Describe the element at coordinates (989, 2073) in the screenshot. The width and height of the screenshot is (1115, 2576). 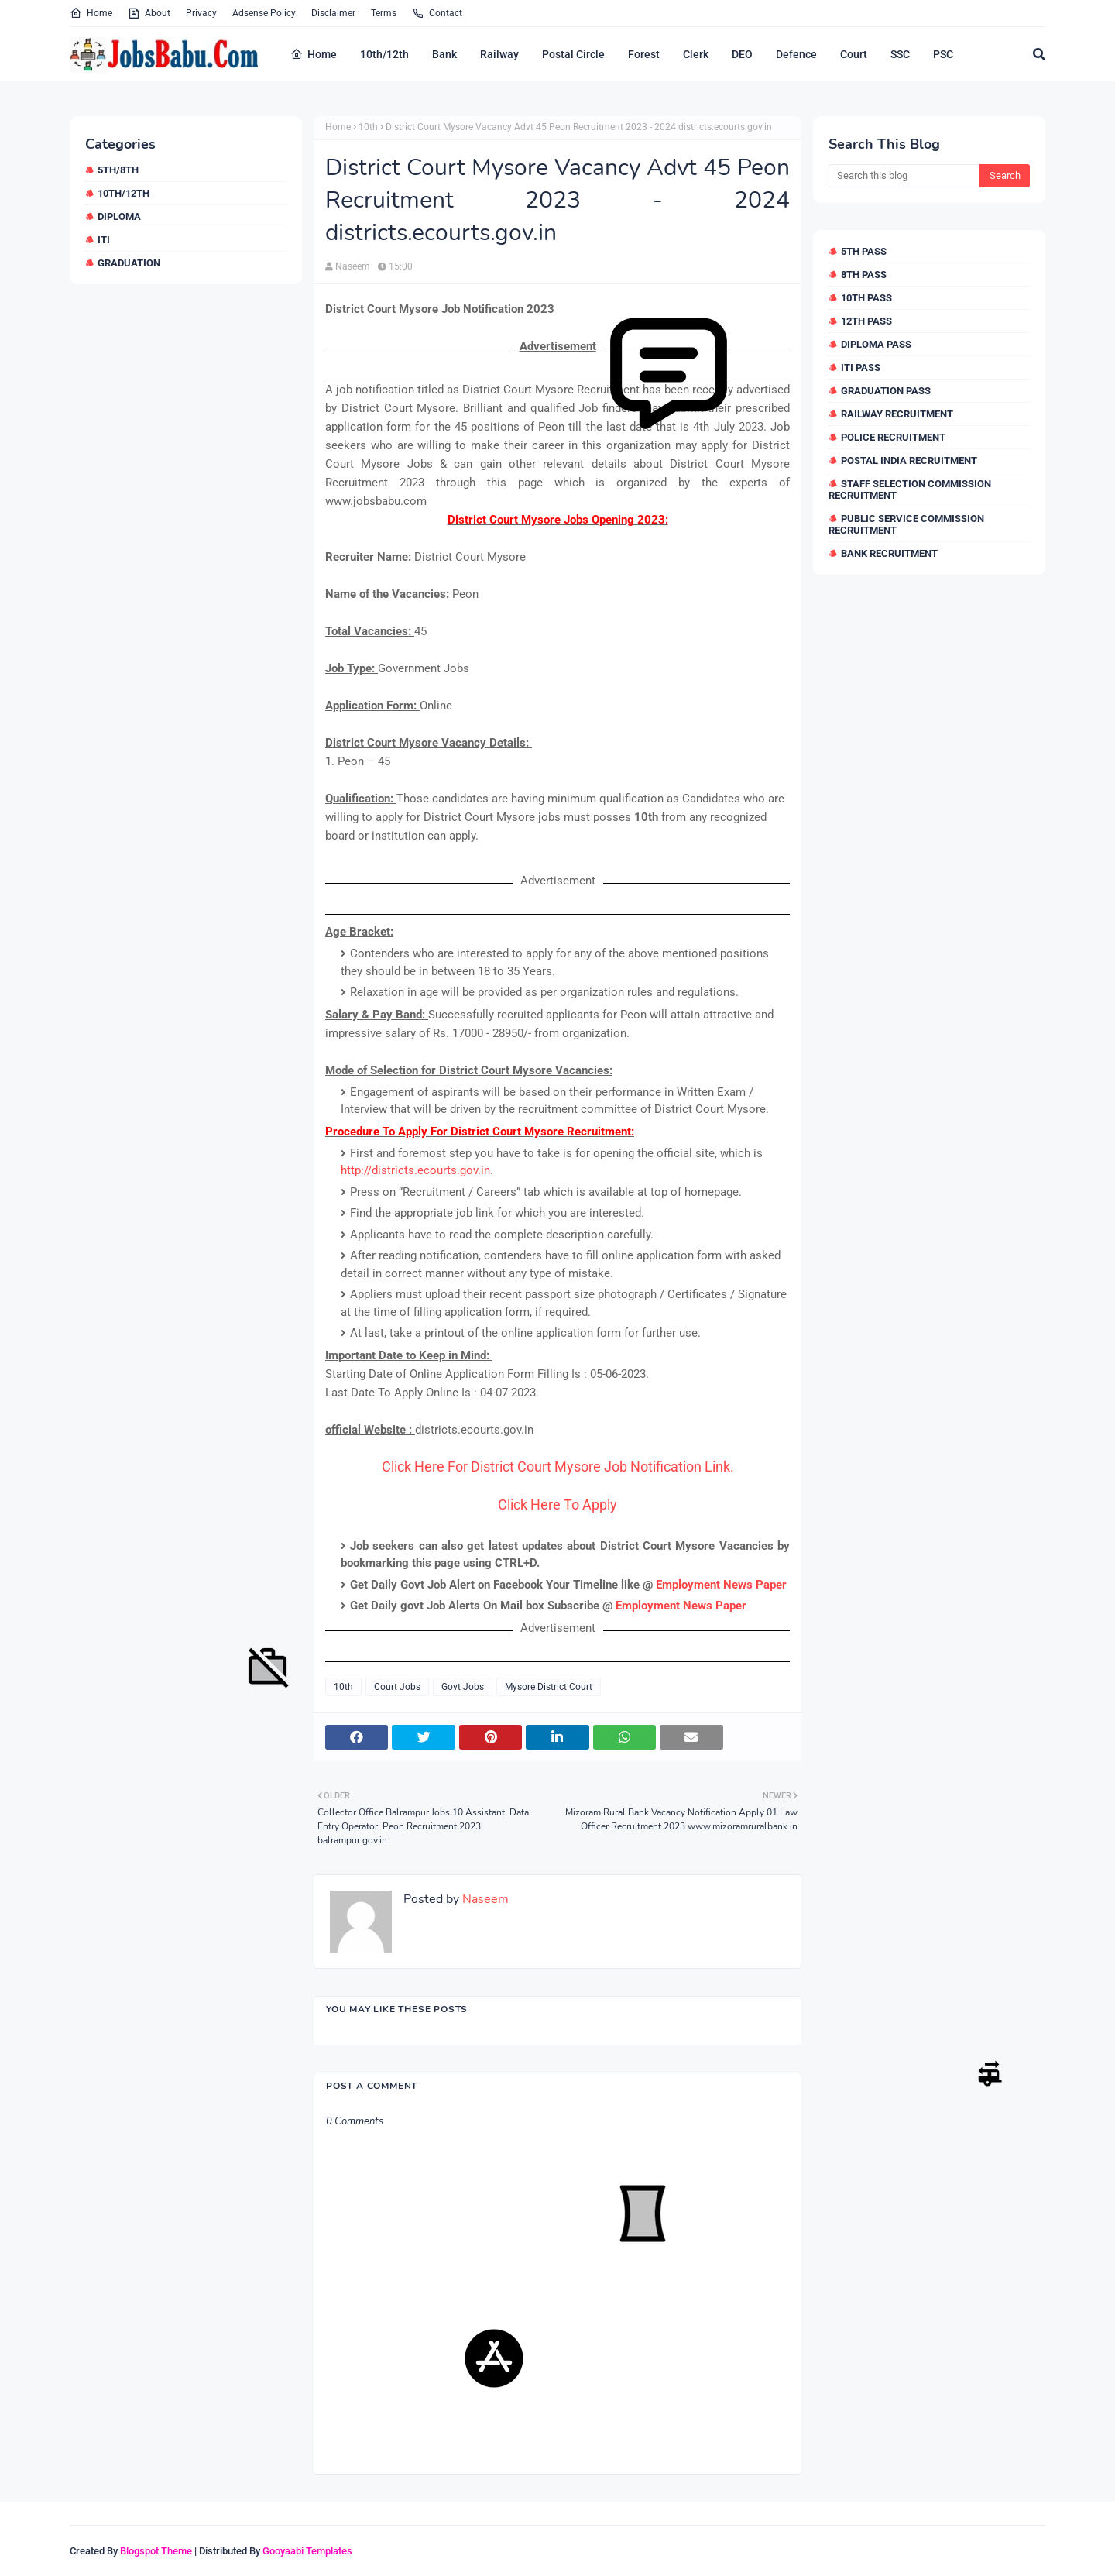
I see `rv hookup available at this location` at that location.